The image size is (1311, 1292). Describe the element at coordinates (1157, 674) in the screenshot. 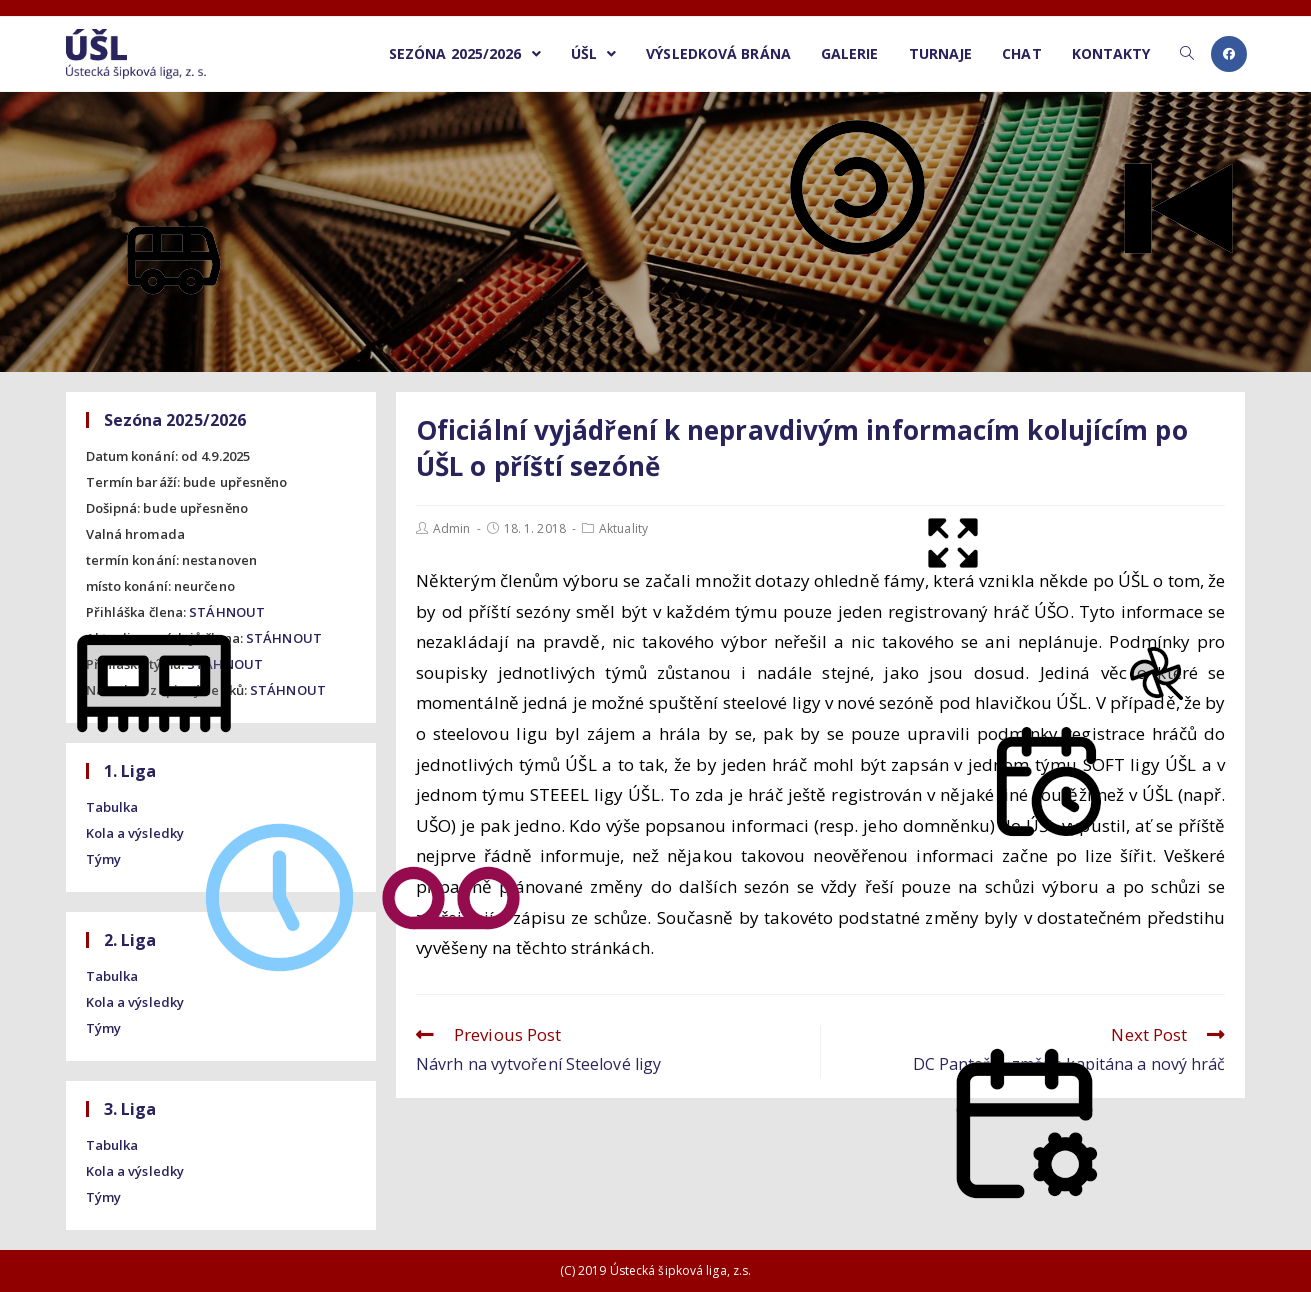

I see `decorative or playful element indicating a fun feature` at that location.